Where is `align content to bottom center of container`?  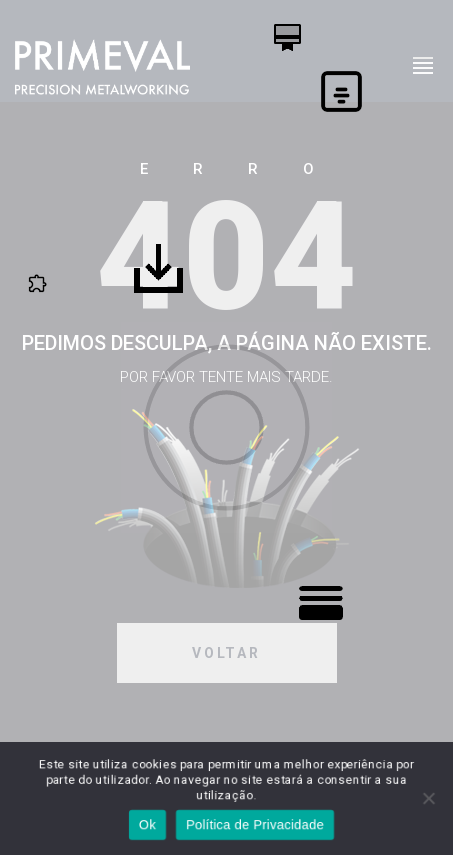 align content to bottom center of container is located at coordinates (341, 91).